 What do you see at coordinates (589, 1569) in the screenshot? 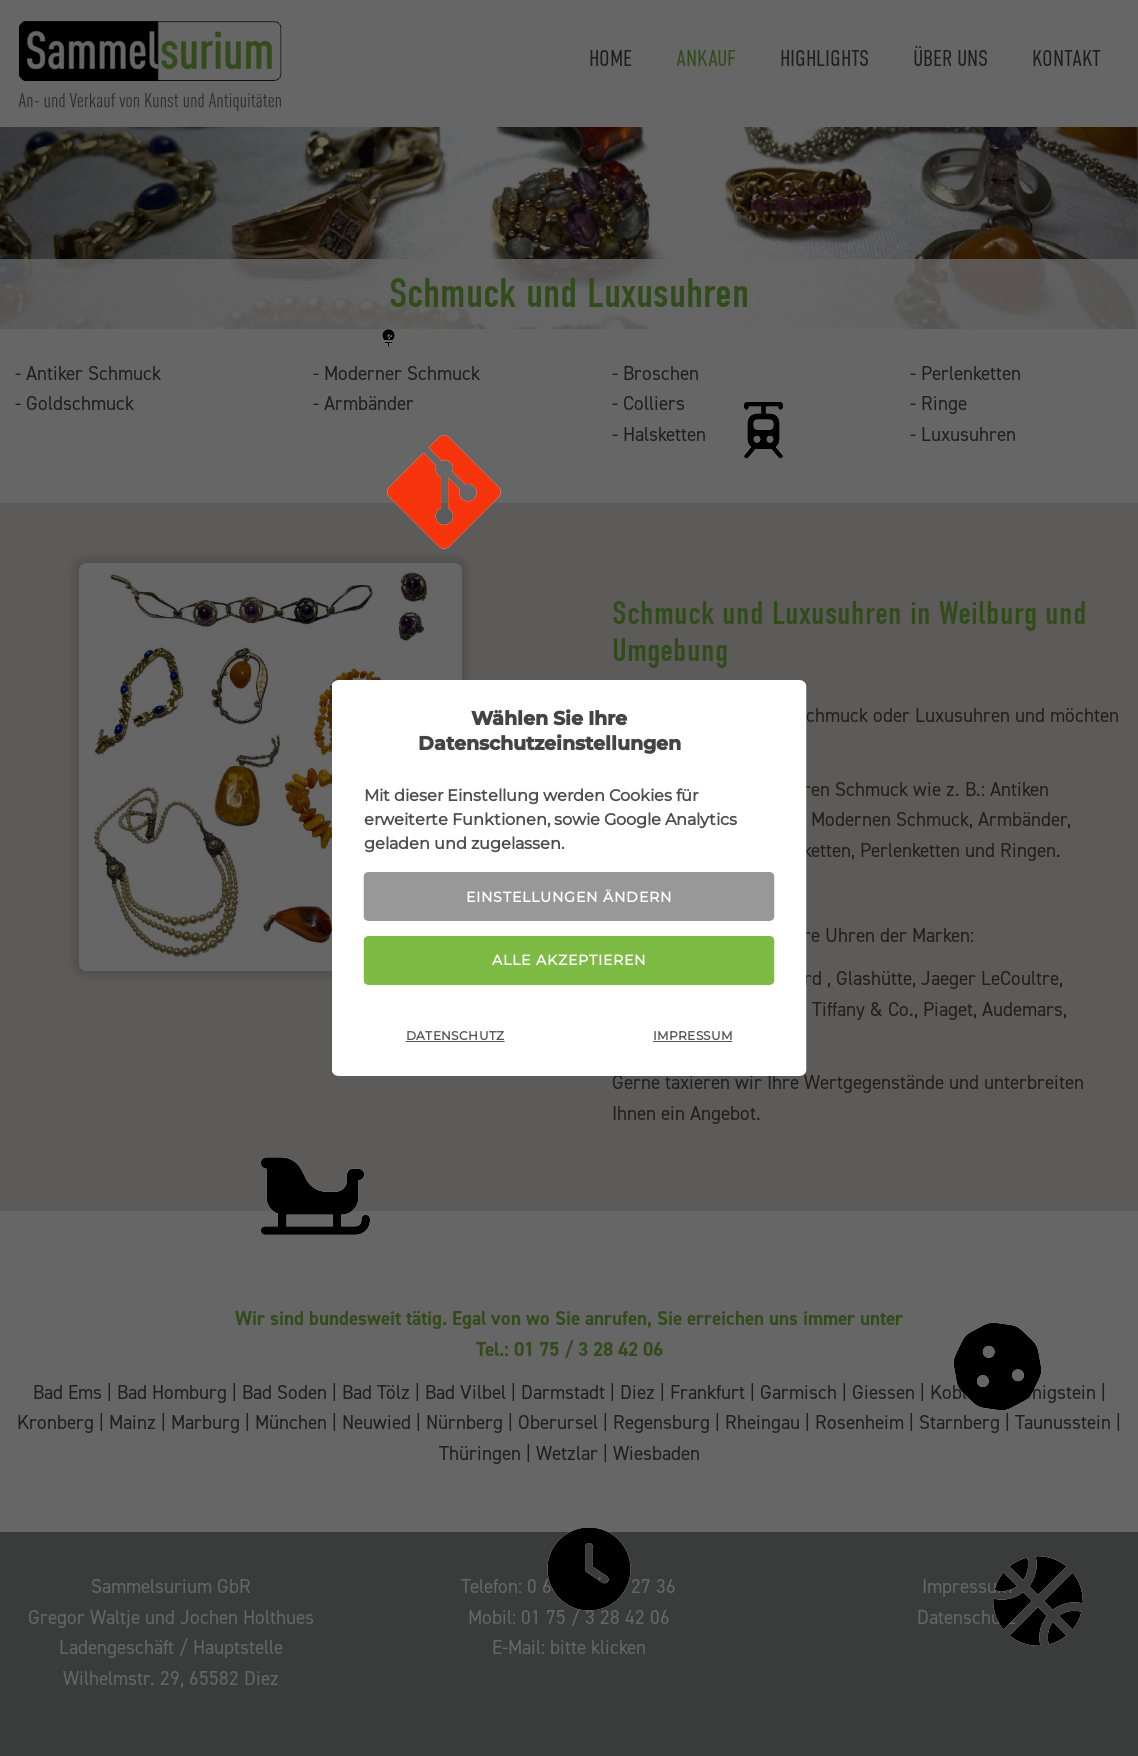
I see `view current time` at bounding box center [589, 1569].